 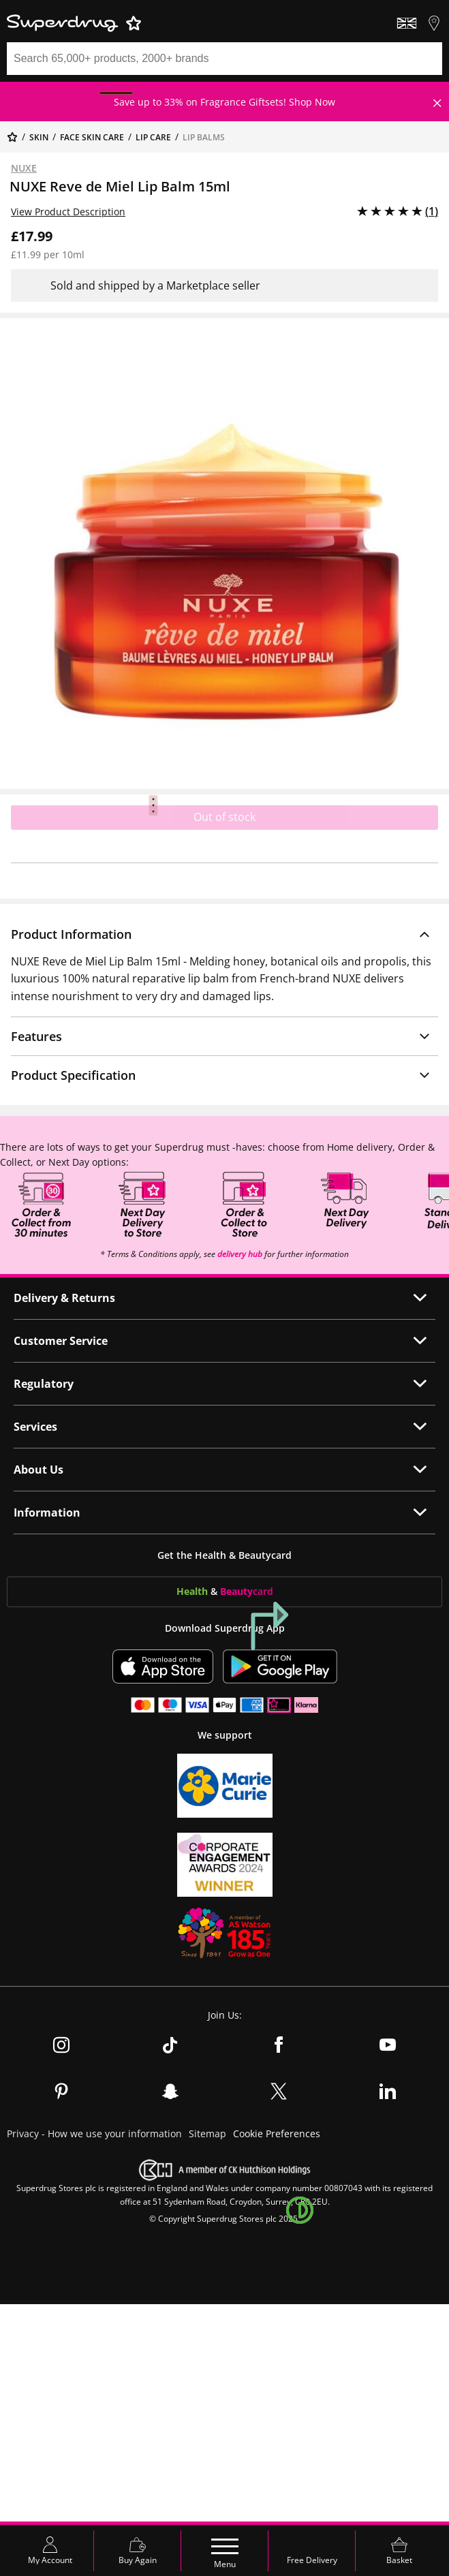 I want to click on open more options menu, so click(x=153, y=805).